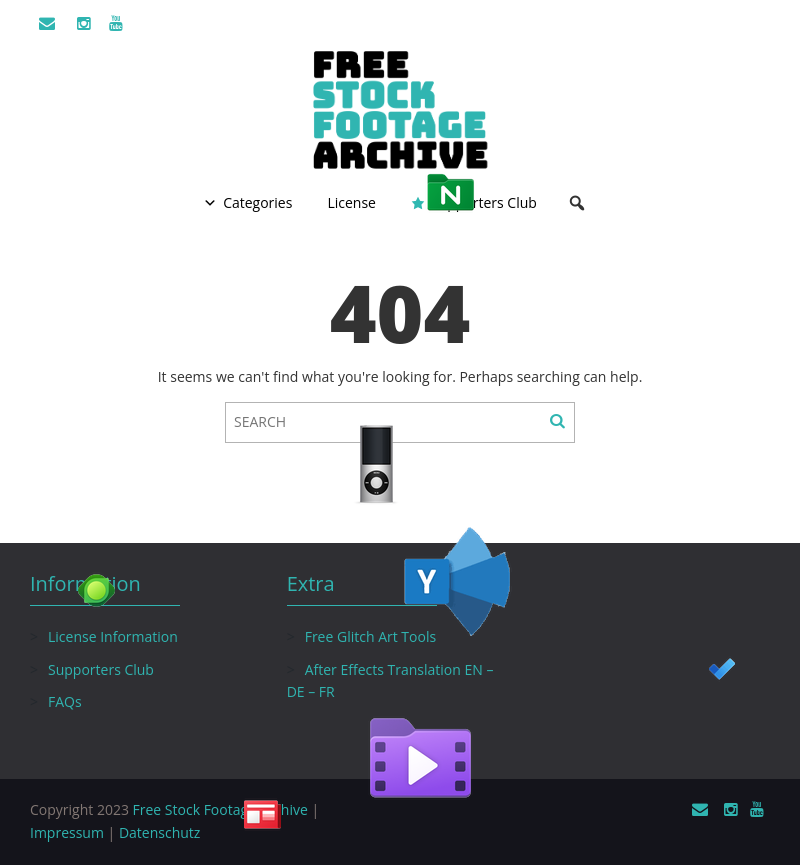 The image size is (800, 865). I want to click on open nginx configuration files folder, so click(450, 193).